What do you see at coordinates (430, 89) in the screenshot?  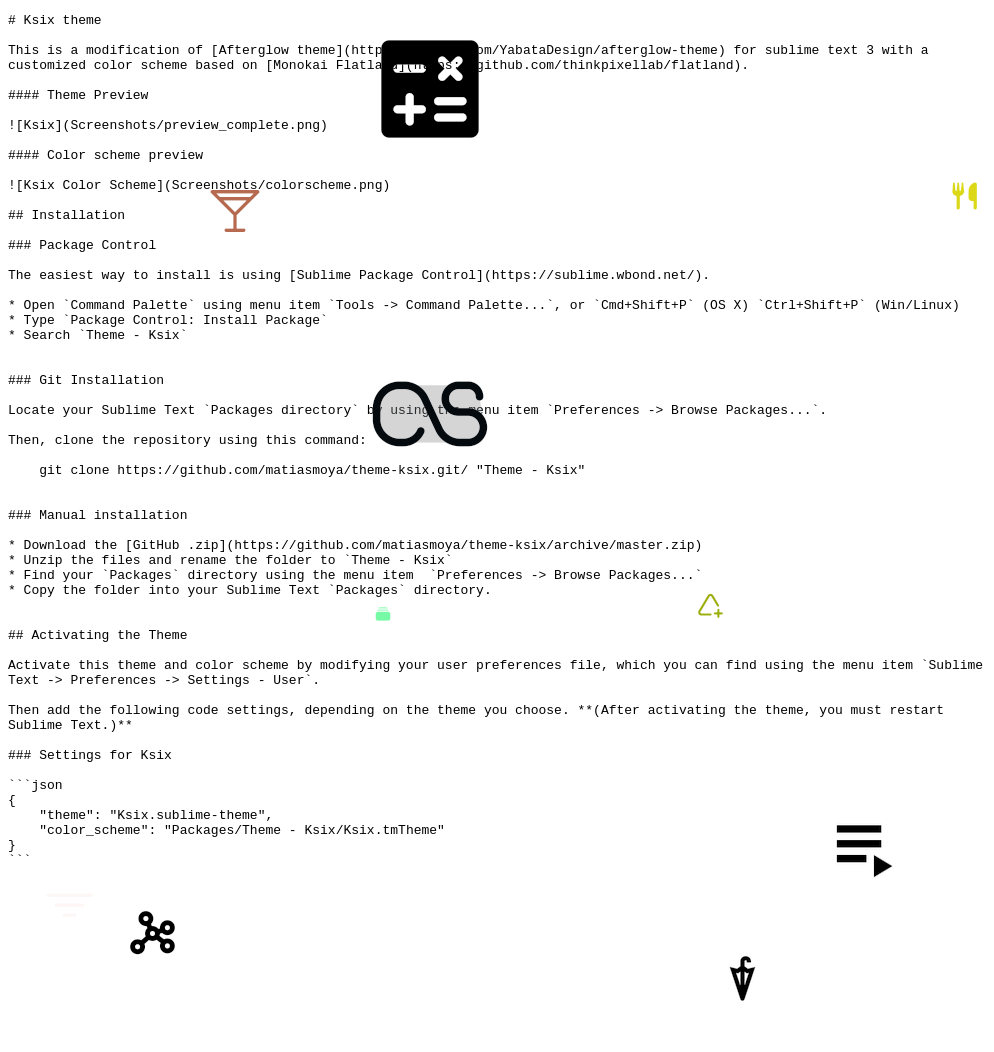 I see `open calculator or math tools` at bounding box center [430, 89].